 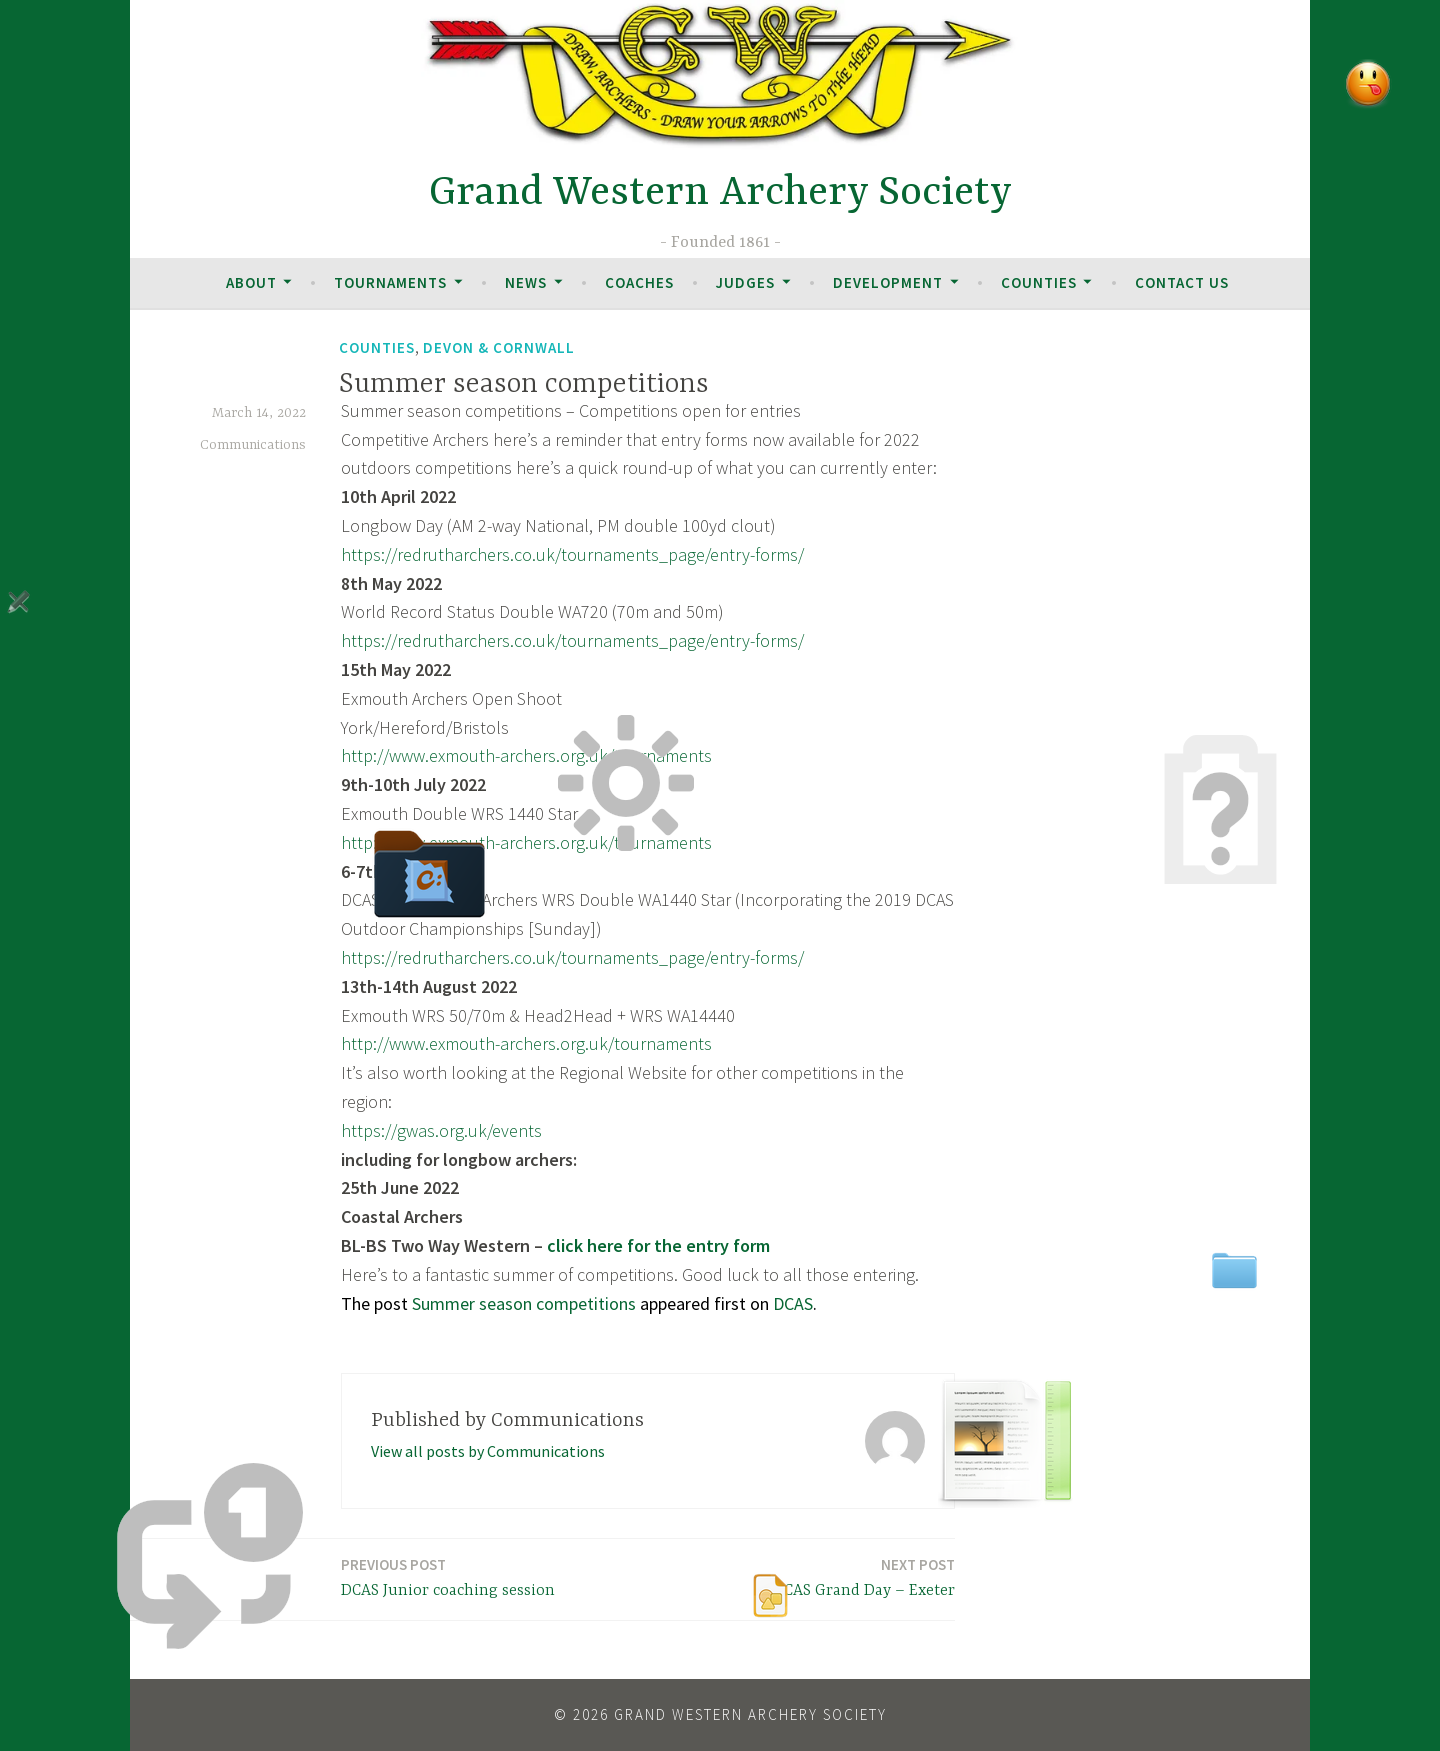 I want to click on indicates a playful or teasing tone in messaging, so click(x=1368, y=84).